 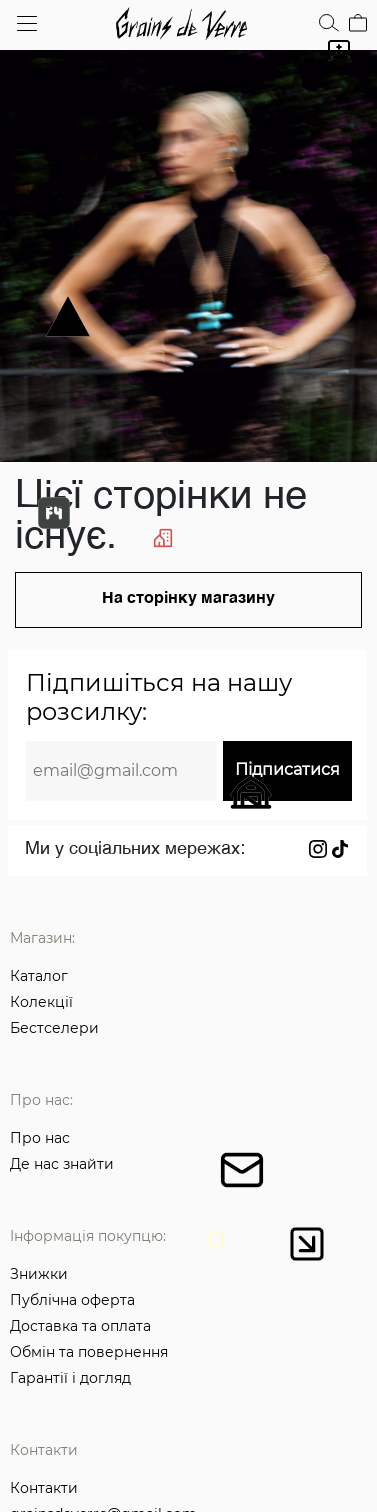 I want to click on indicates a warning or alert status, so click(x=68, y=317).